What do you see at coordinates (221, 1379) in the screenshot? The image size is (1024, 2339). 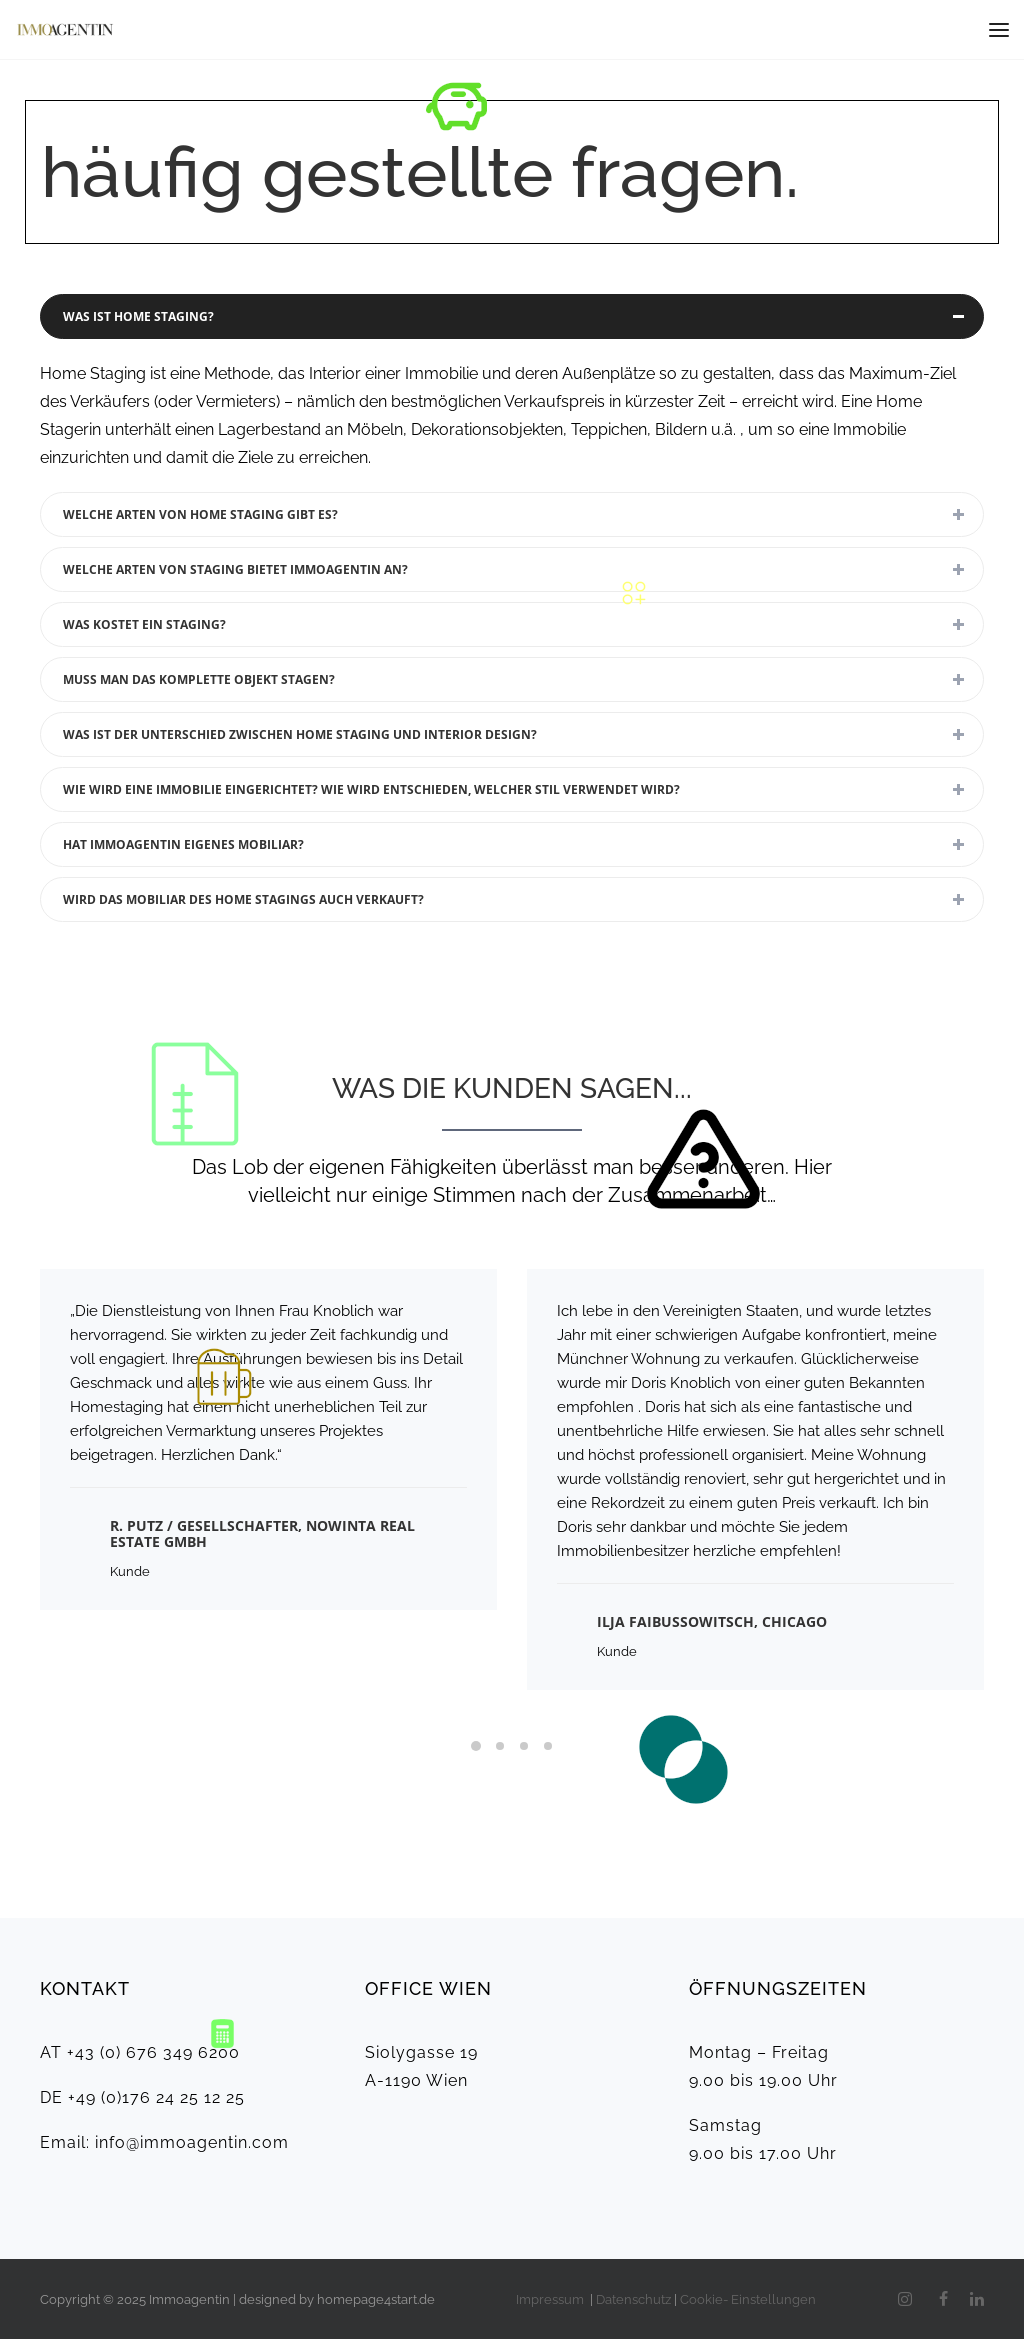 I see `browse nearby bars or pubs` at bounding box center [221, 1379].